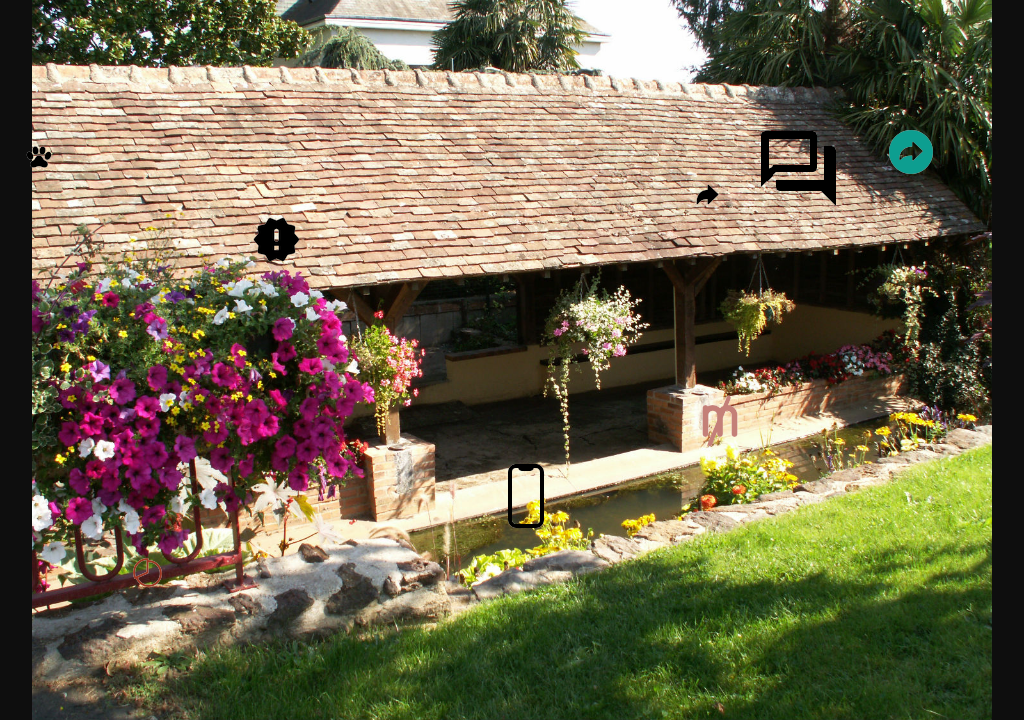 The image size is (1024, 720). Describe the element at coordinates (707, 194) in the screenshot. I see `share or forward content` at that location.